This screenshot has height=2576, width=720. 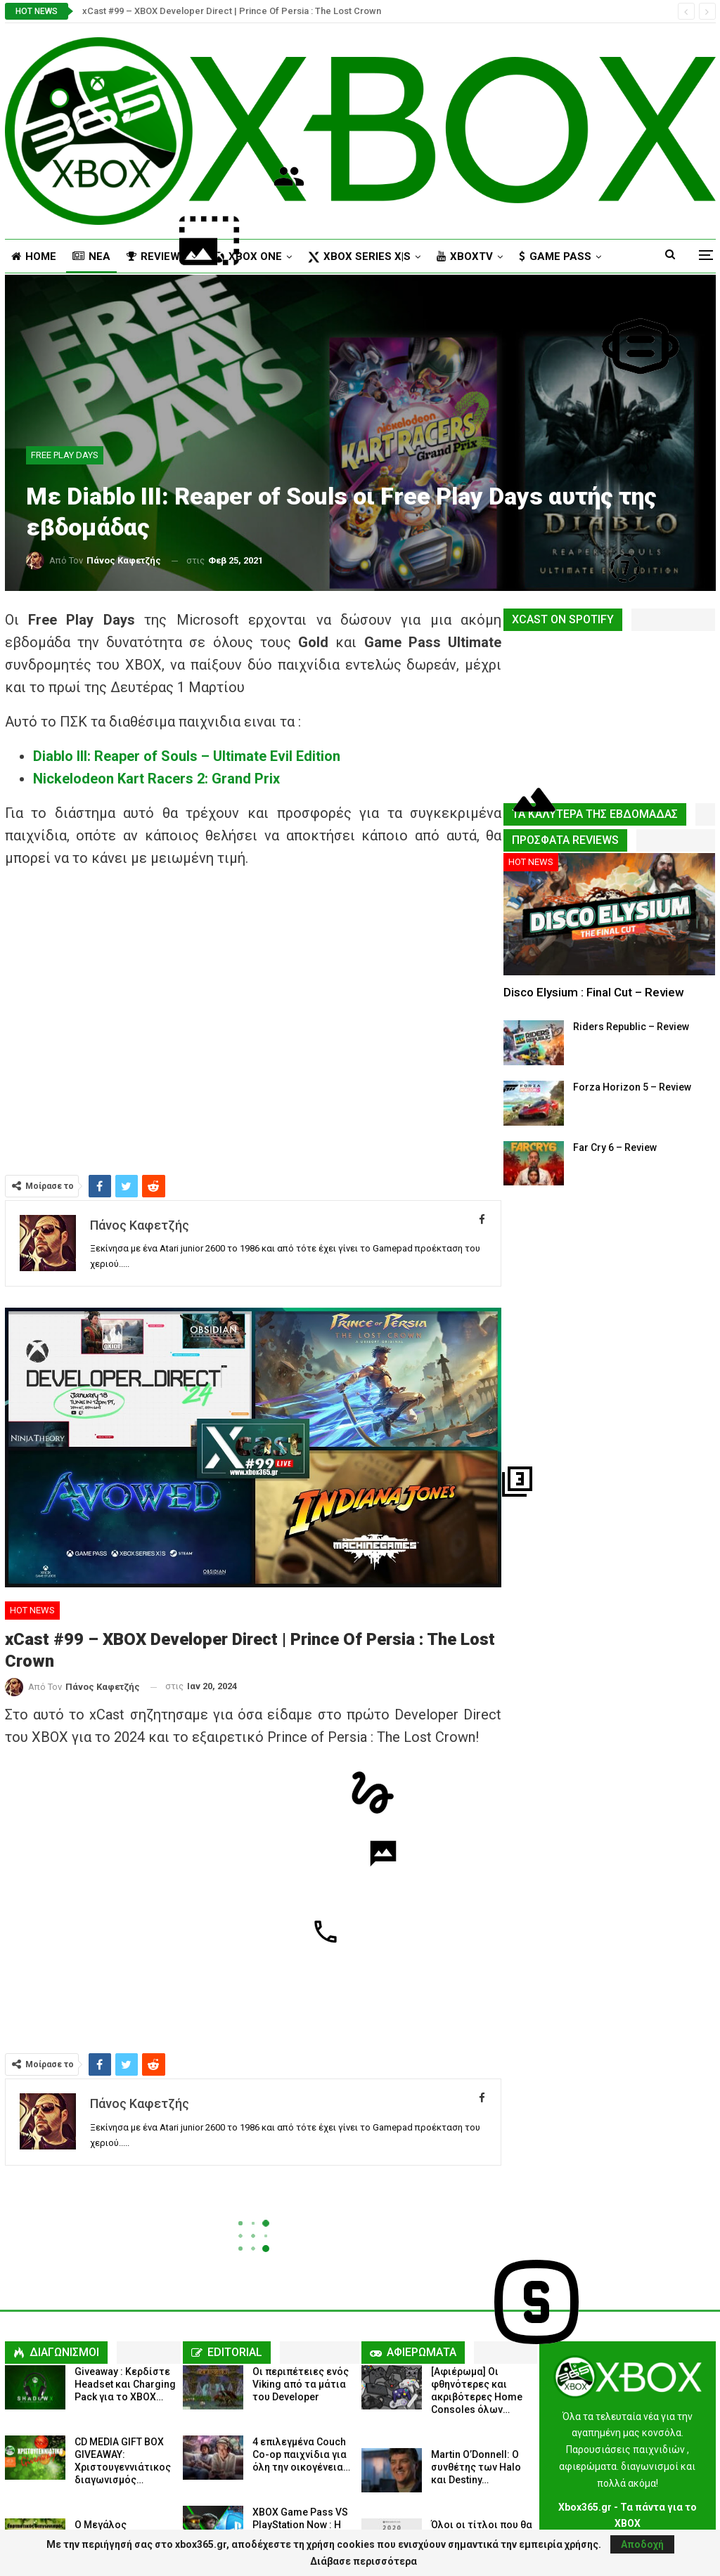 What do you see at coordinates (209, 240) in the screenshot?
I see `resize image to large format` at bounding box center [209, 240].